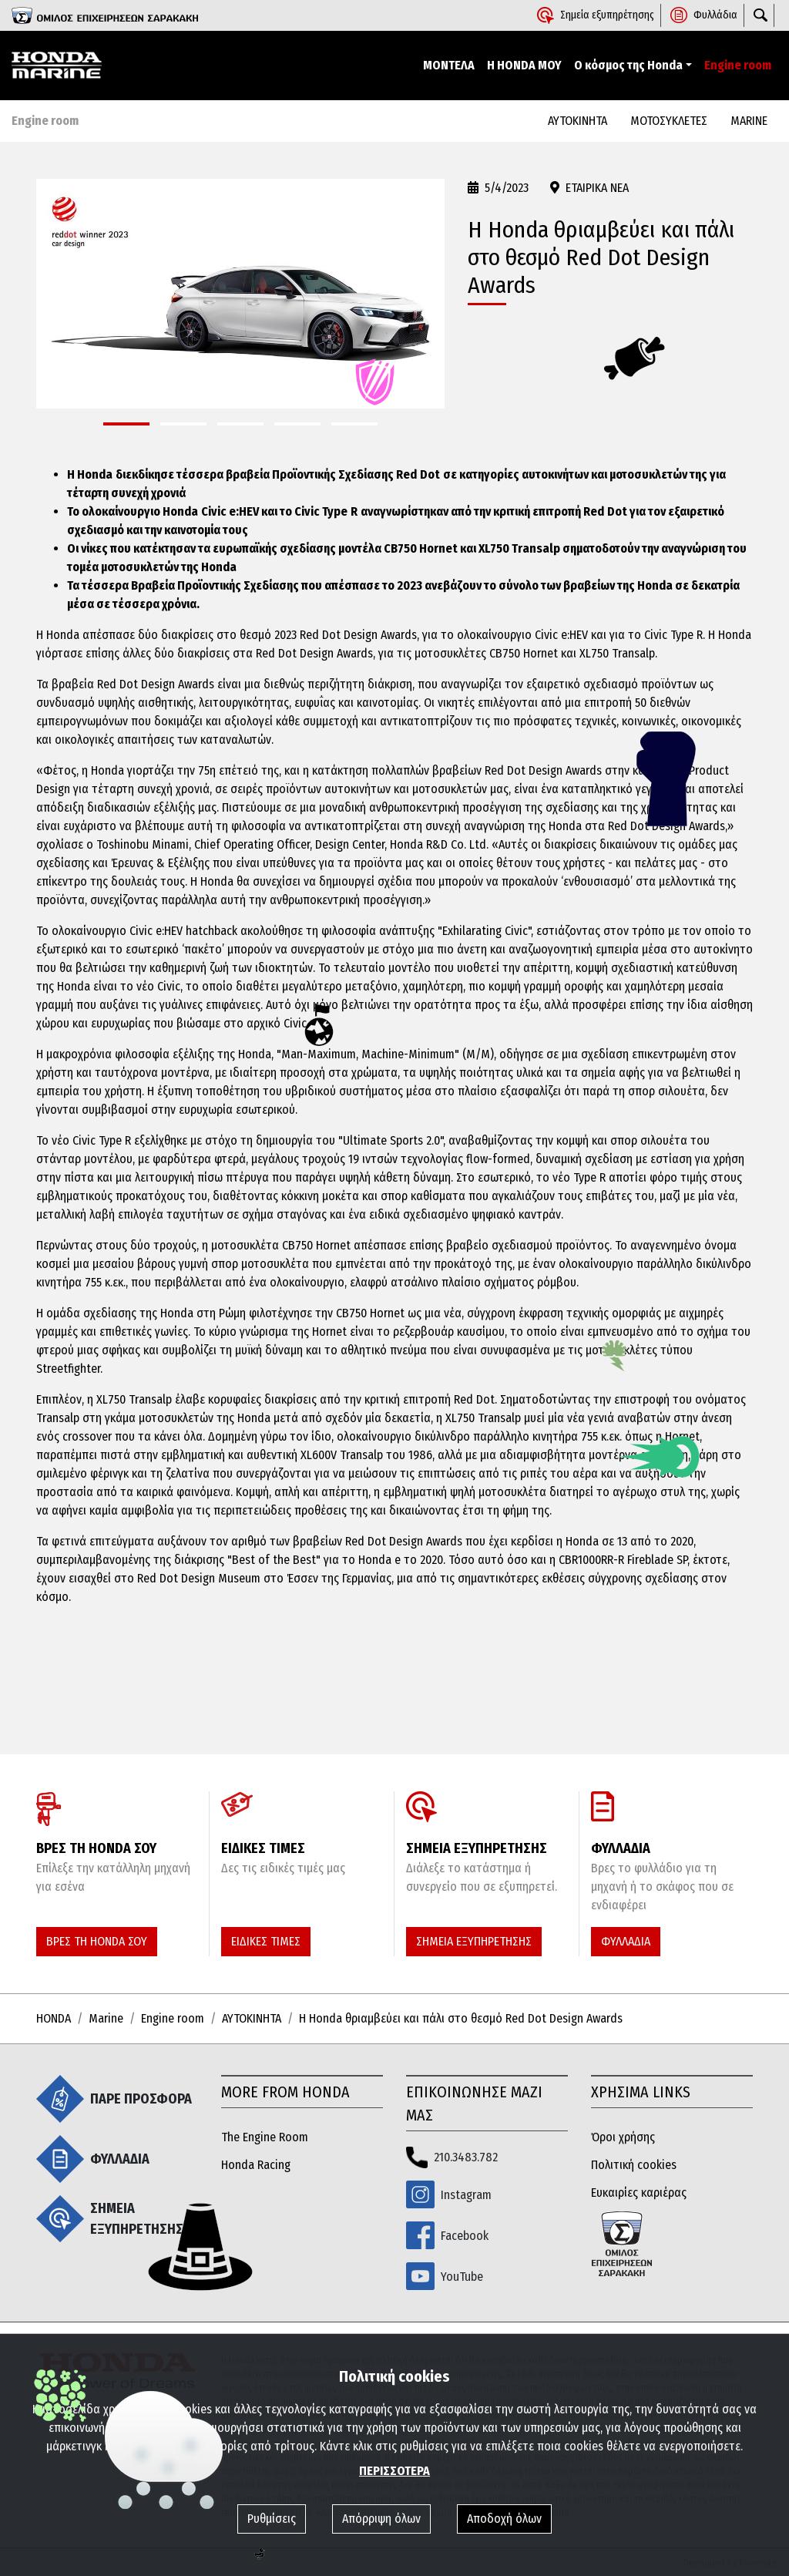  I want to click on indicates rebellion or protest theme, so click(666, 779).